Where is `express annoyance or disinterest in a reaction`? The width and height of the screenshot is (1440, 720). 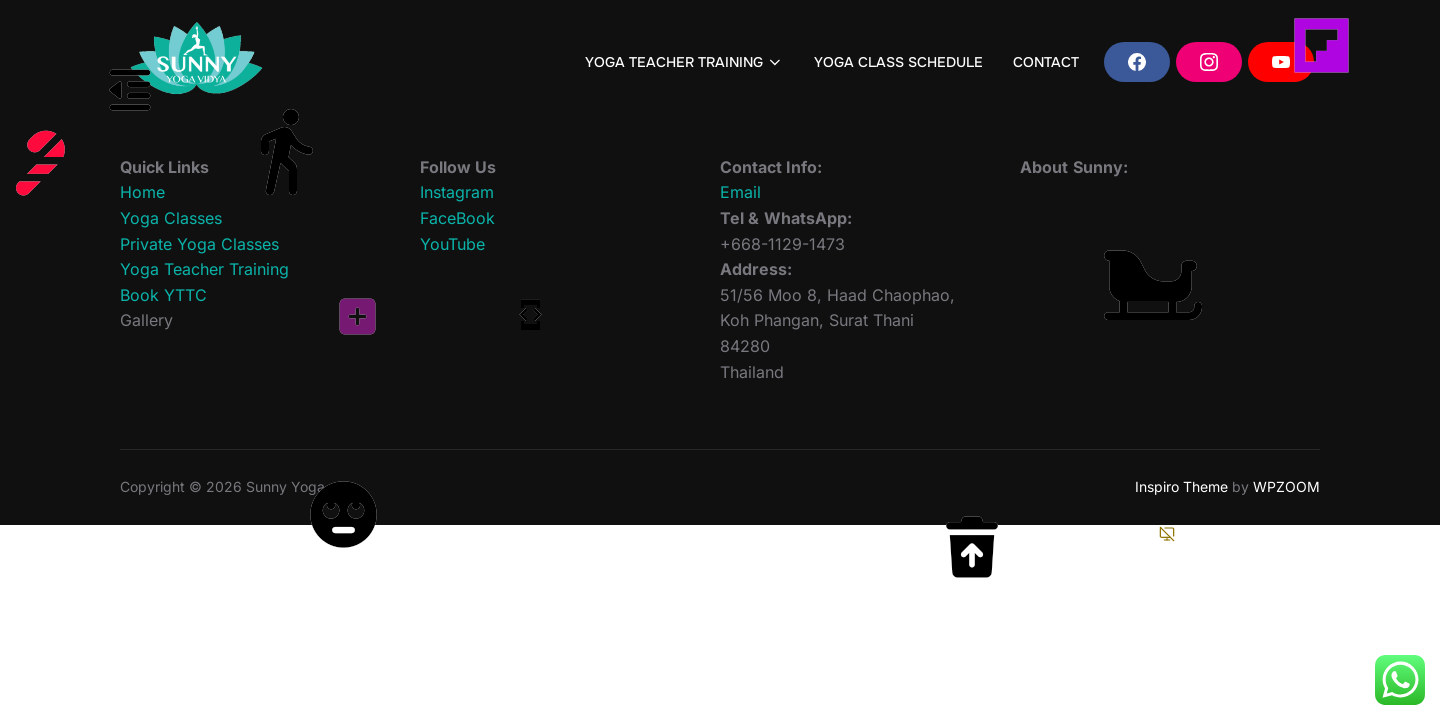 express annoyance or disinterest in a reaction is located at coordinates (343, 514).